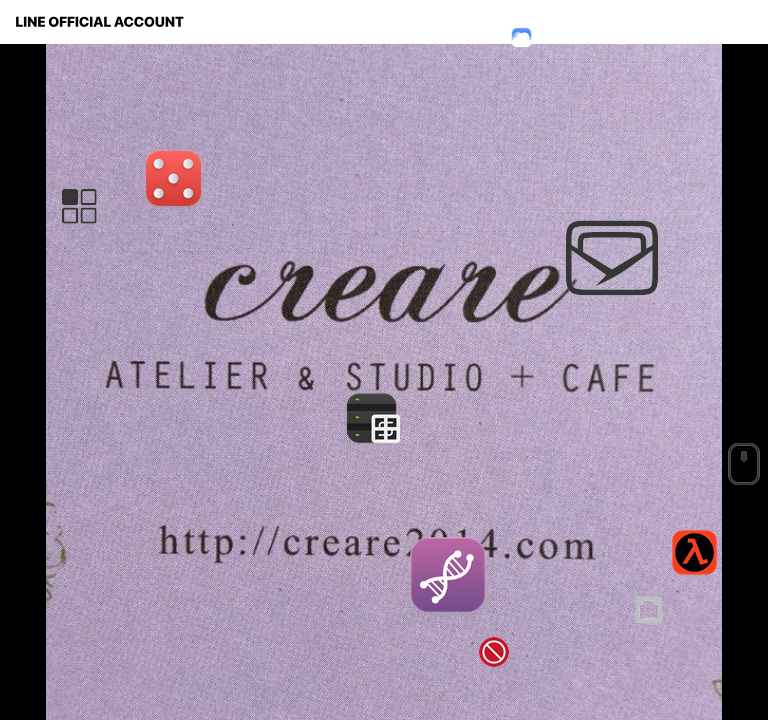 The image size is (768, 720). Describe the element at coordinates (744, 464) in the screenshot. I see `access mouse settings` at that location.